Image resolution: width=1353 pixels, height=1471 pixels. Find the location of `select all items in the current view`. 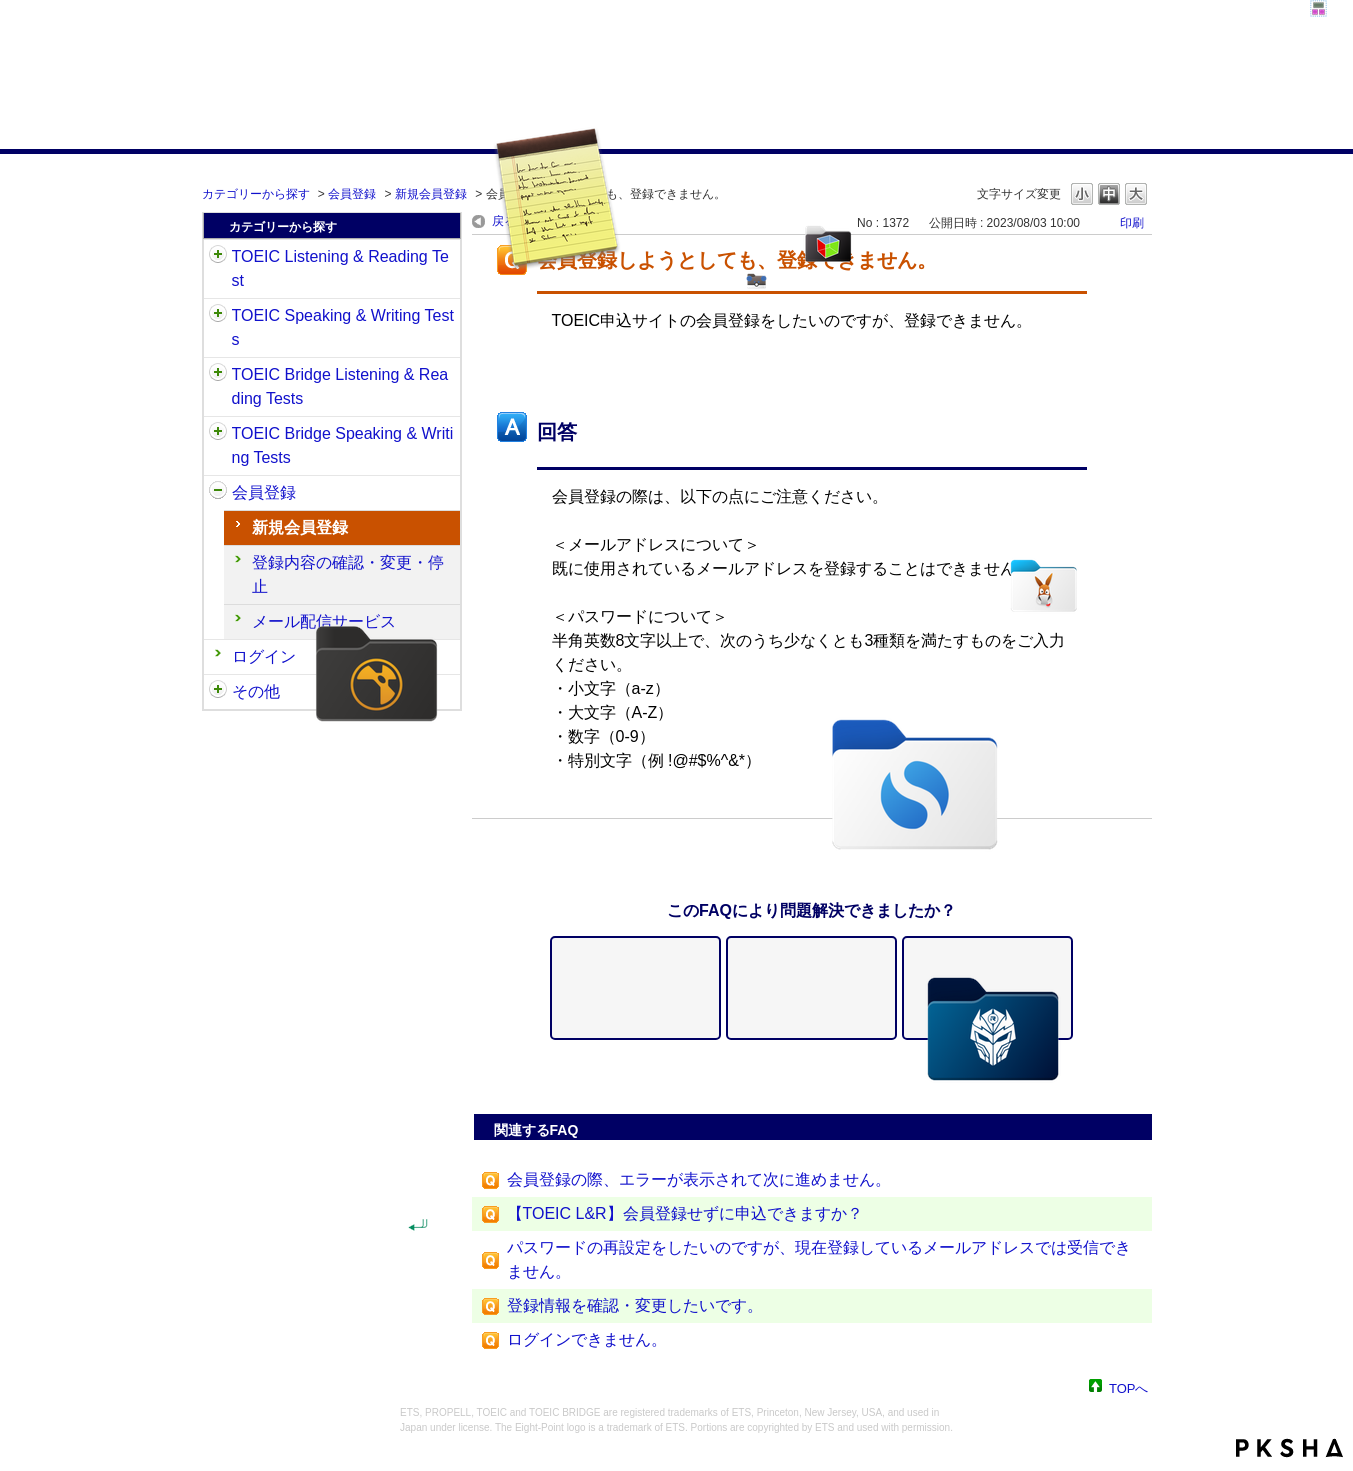

select all items in the current view is located at coordinates (1318, 8).